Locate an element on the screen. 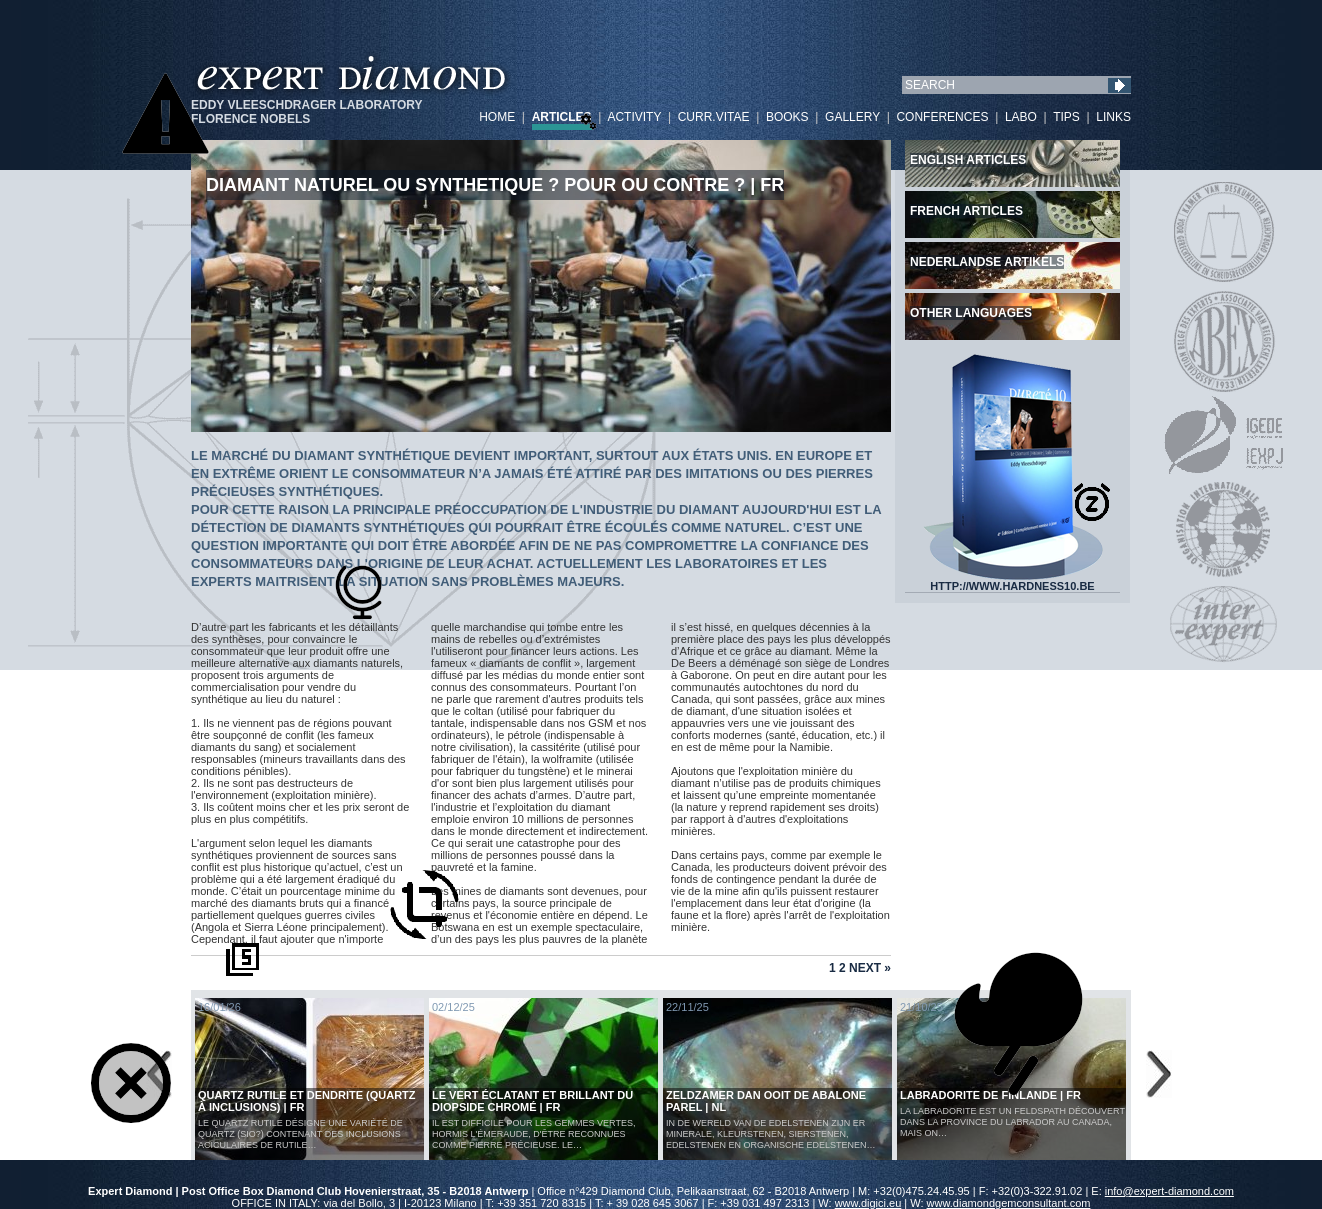 The width and height of the screenshot is (1322, 1209). access settings or configuration options is located at coordinates (588, 121).